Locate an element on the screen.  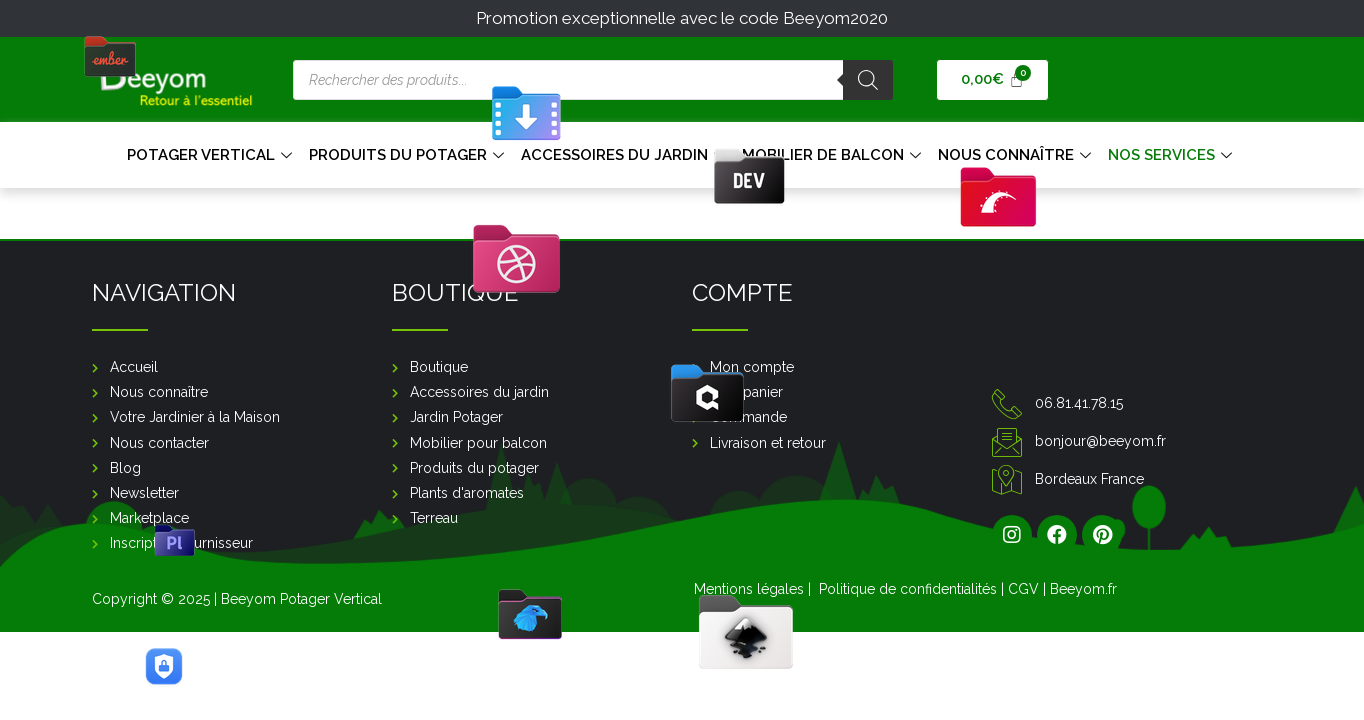
open folder containing downloaded videos is located at coordinates (526, 115).